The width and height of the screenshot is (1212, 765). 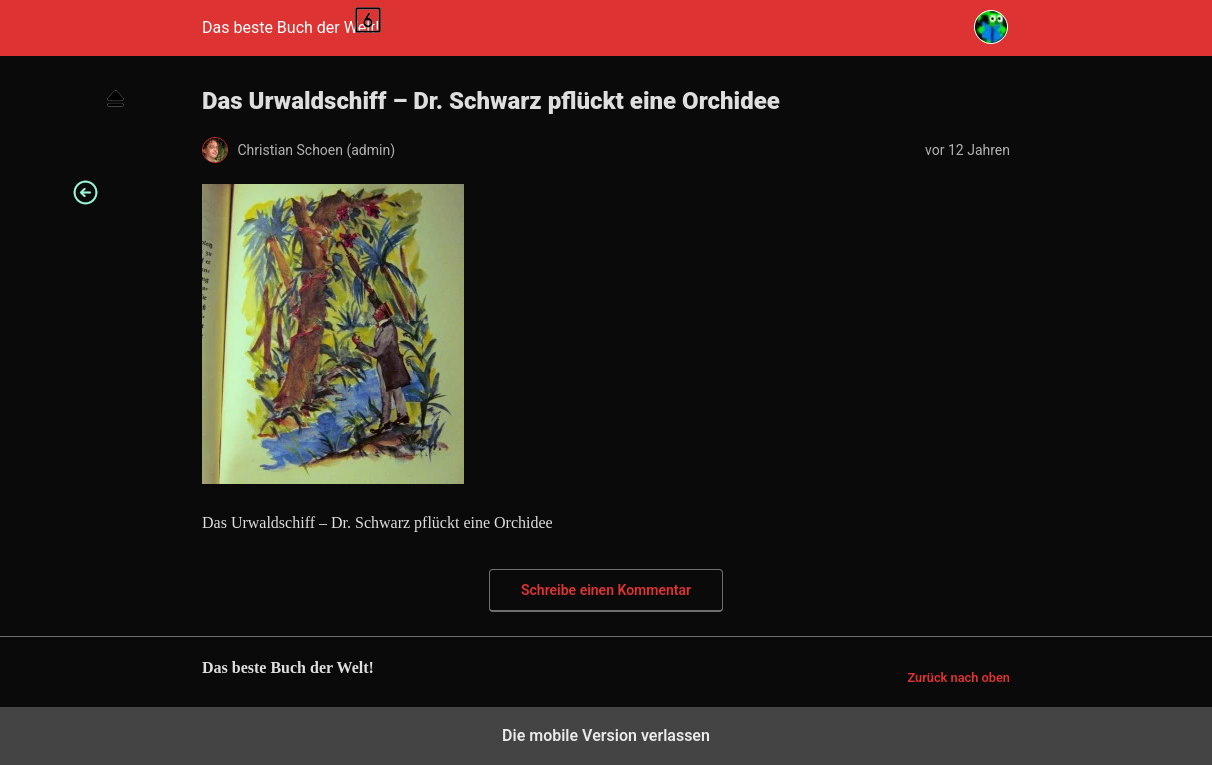 I want to click on go back to the previous screen, so click(x=85, y=192).